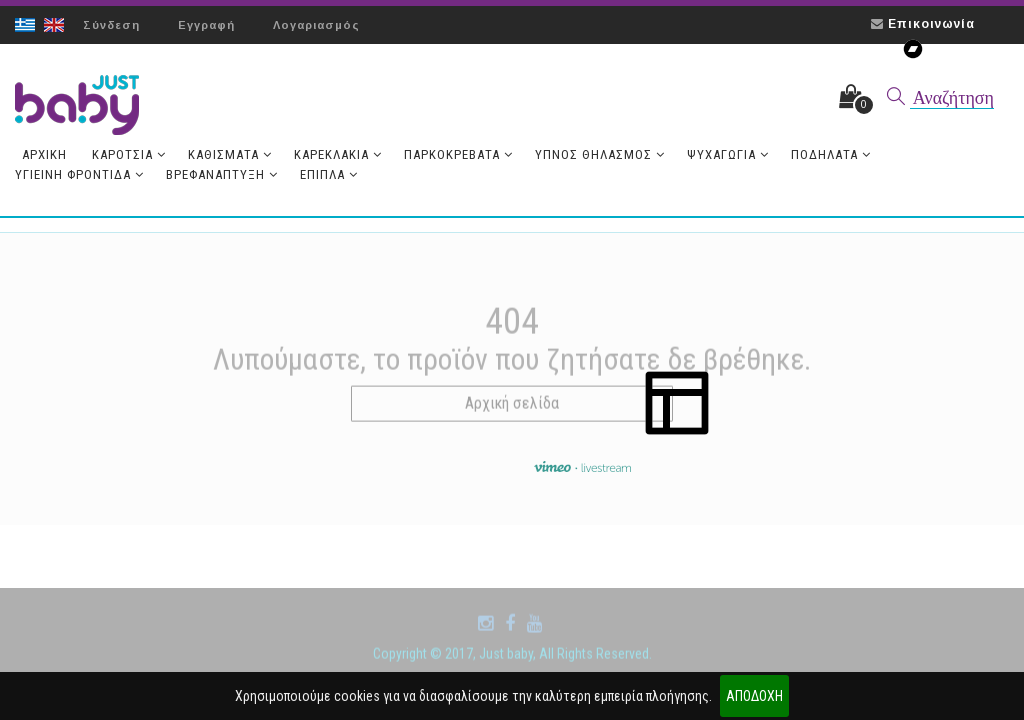 This screenshot has width=1024, height=720. What do you see at coordinates (677, 403) in the screenshot?
I see `switch to grid layout view` at bounding box center [677, 403].